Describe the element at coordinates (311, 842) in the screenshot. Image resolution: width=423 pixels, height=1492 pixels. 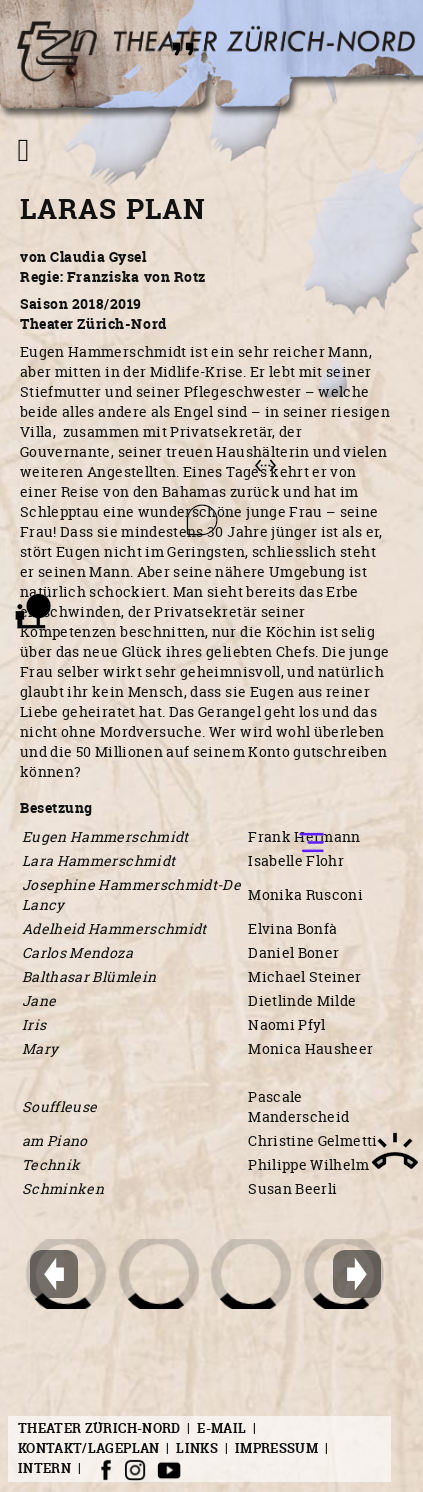
I see `align text to the right` at that location.